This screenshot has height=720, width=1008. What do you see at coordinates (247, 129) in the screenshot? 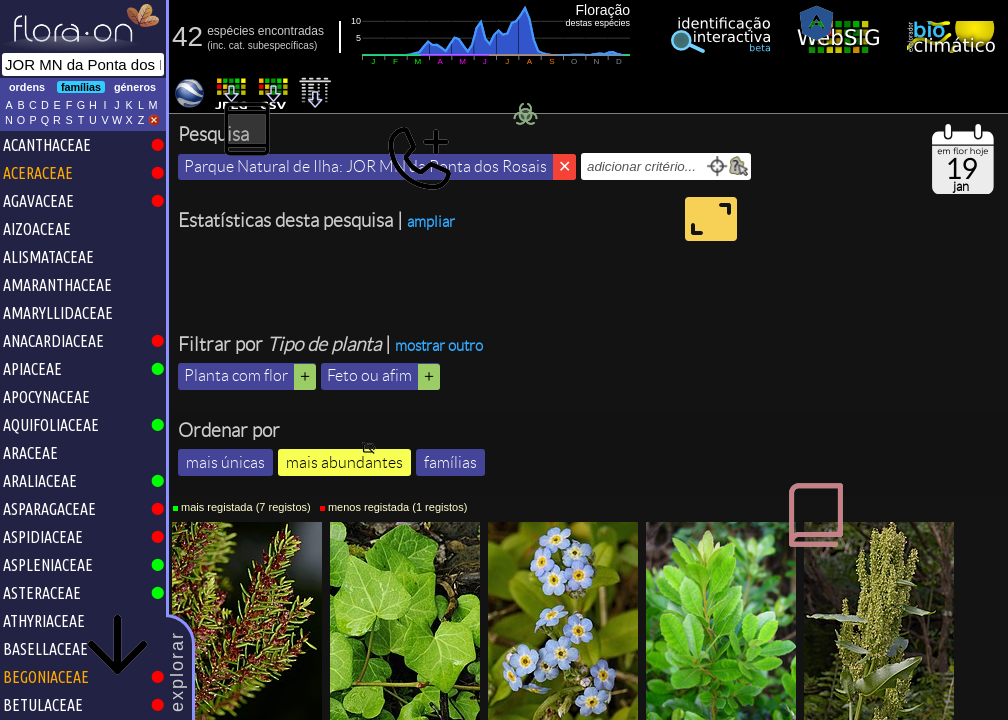
I see `switch to tablet view or layout` at bounding box center [247, 129].